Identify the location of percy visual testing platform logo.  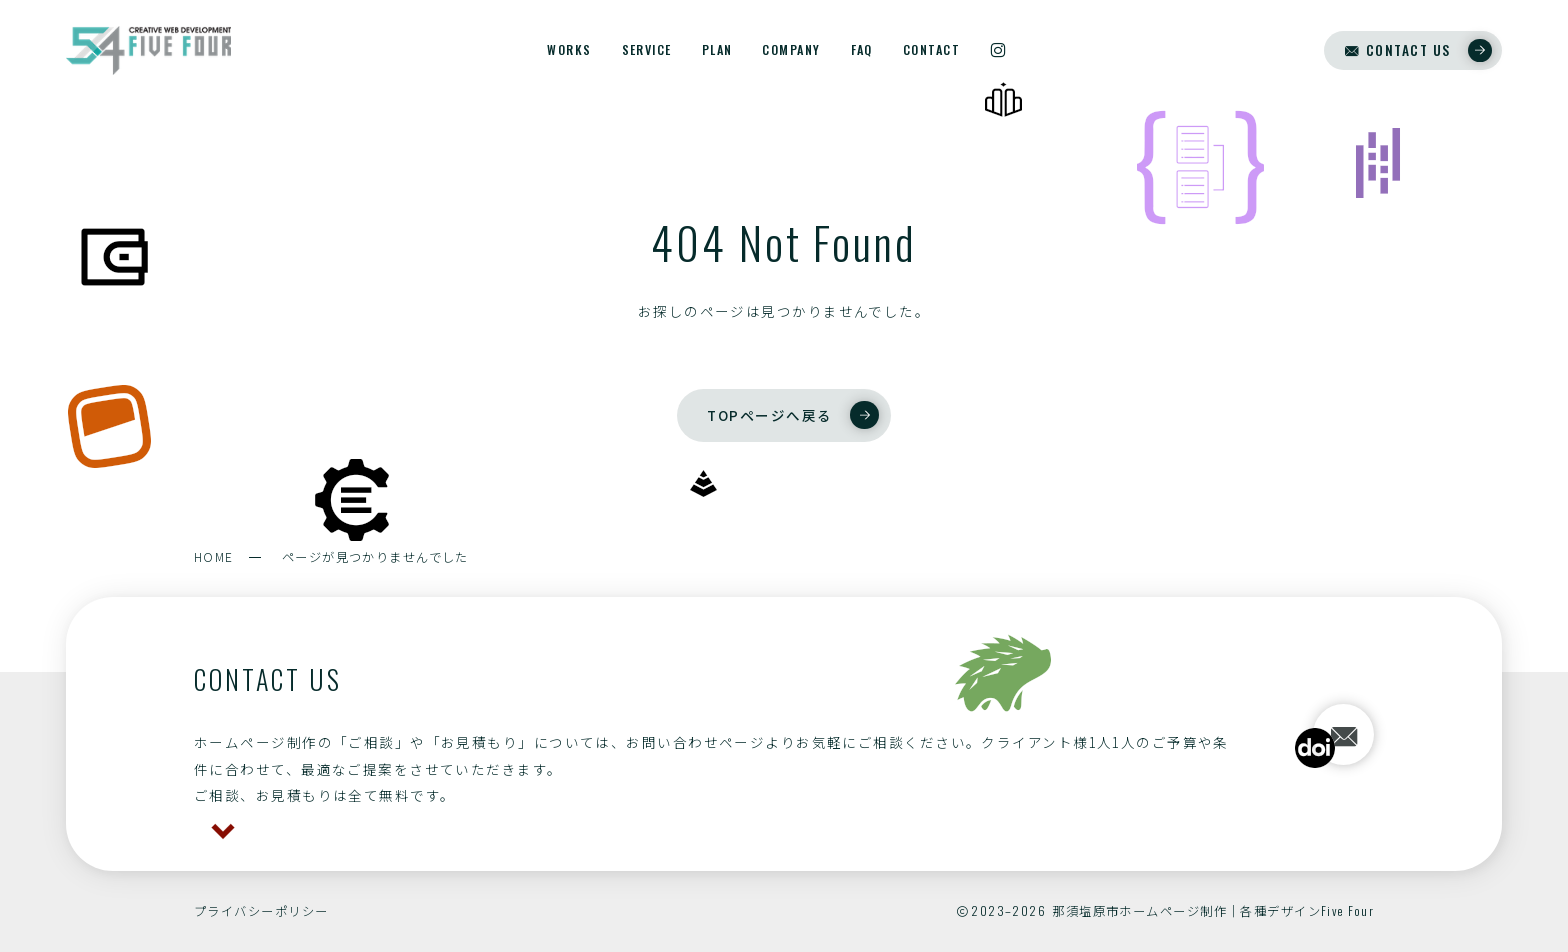
(1003, 673).